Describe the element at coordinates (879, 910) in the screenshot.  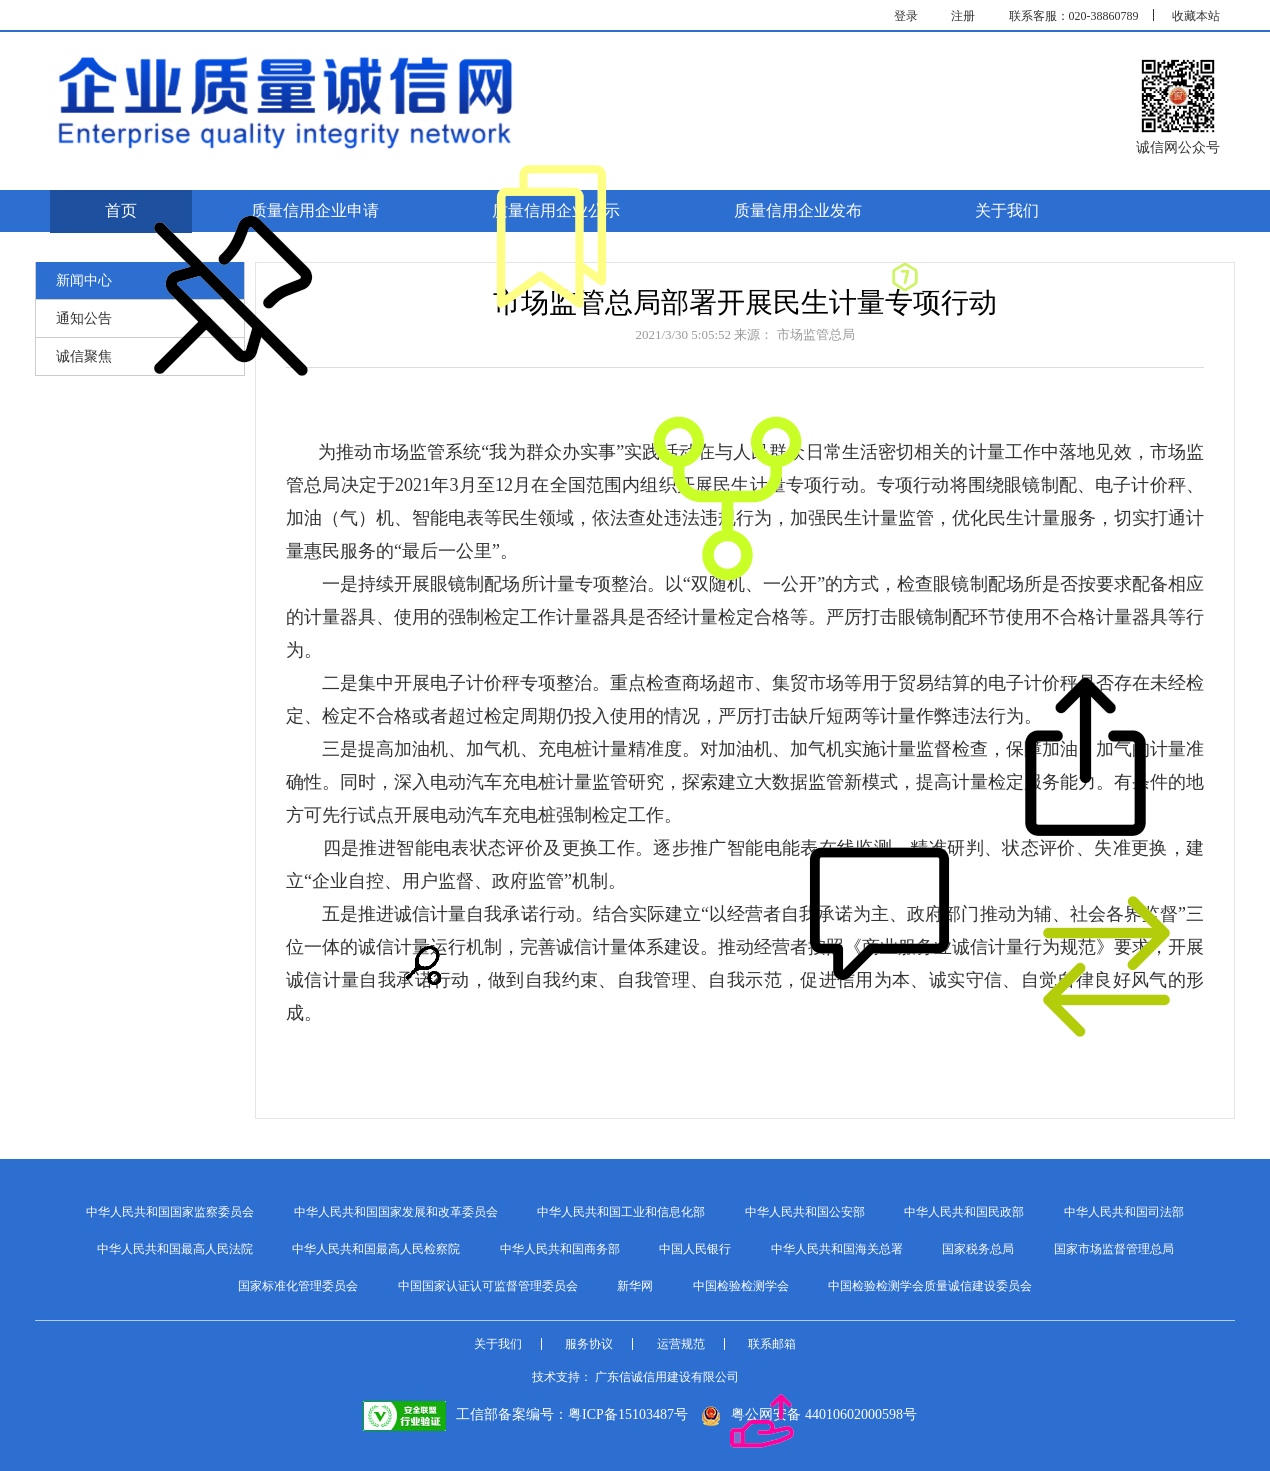
I see `leave a comment` at that location.